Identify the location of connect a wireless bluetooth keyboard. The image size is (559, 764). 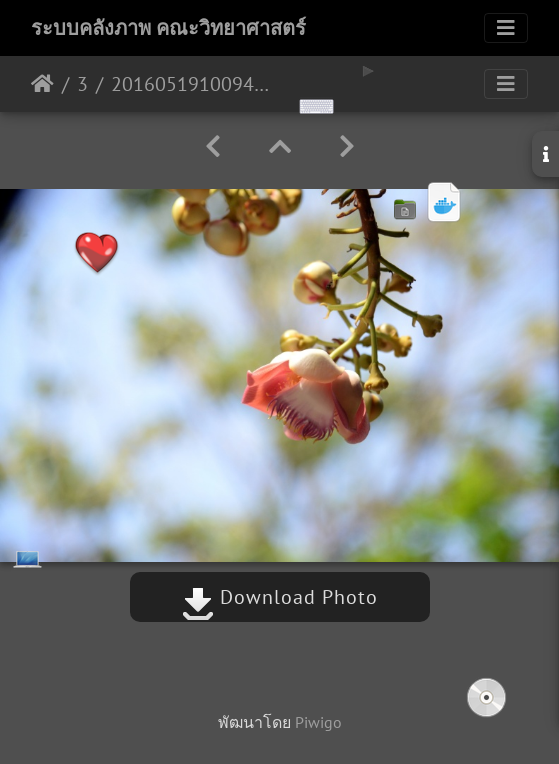
(316, 106).